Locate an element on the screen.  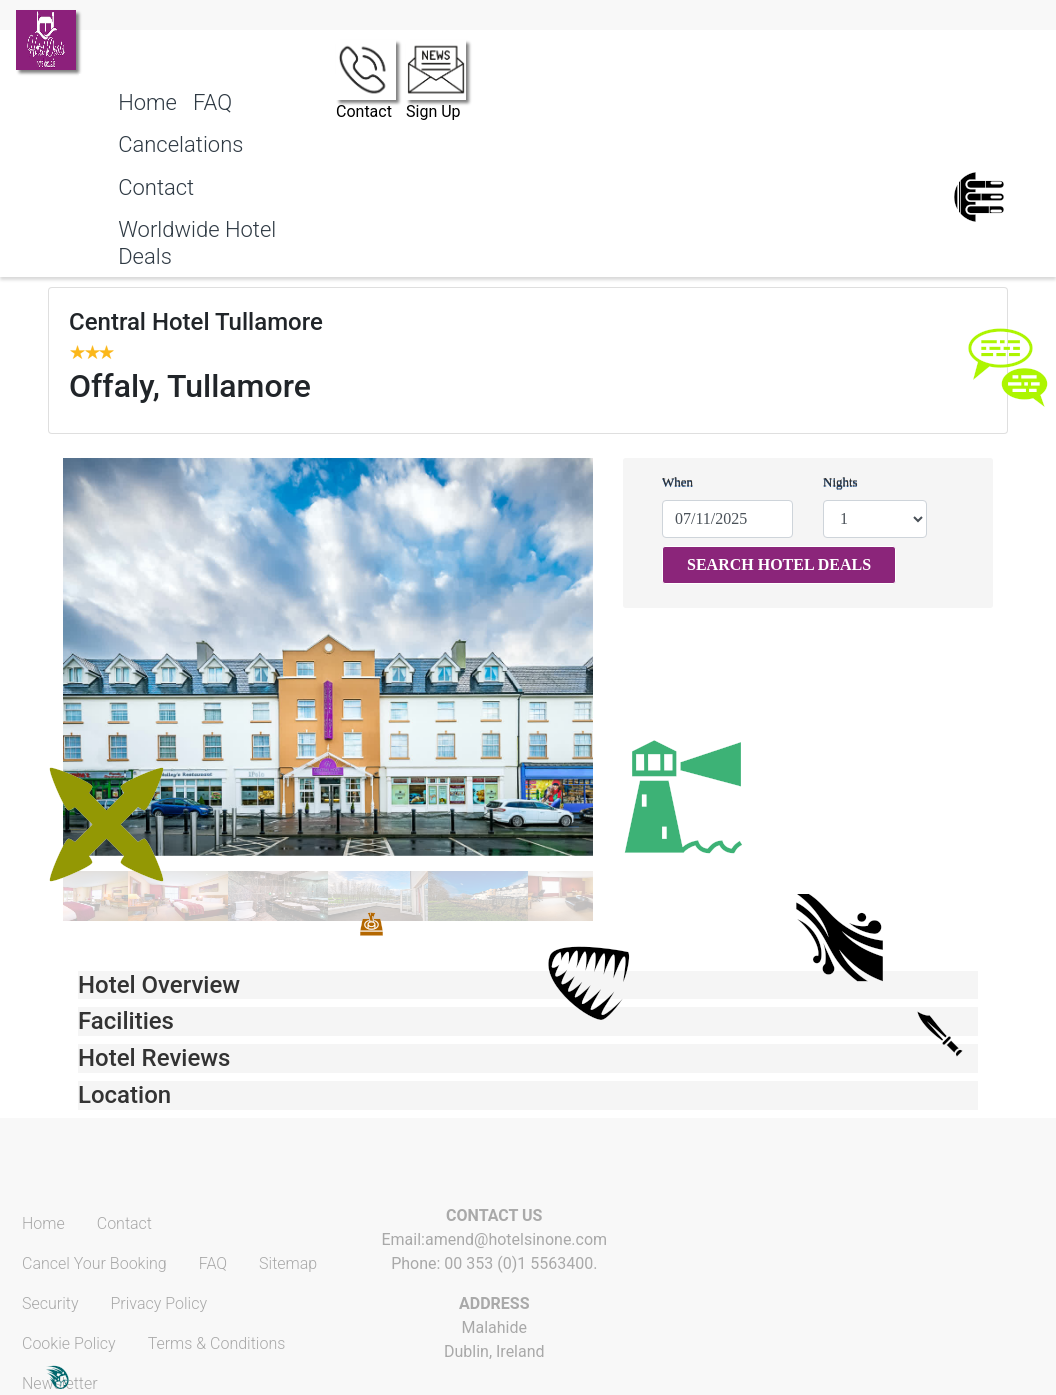
craft or forge a ring item is located at coordinates (371, 923).